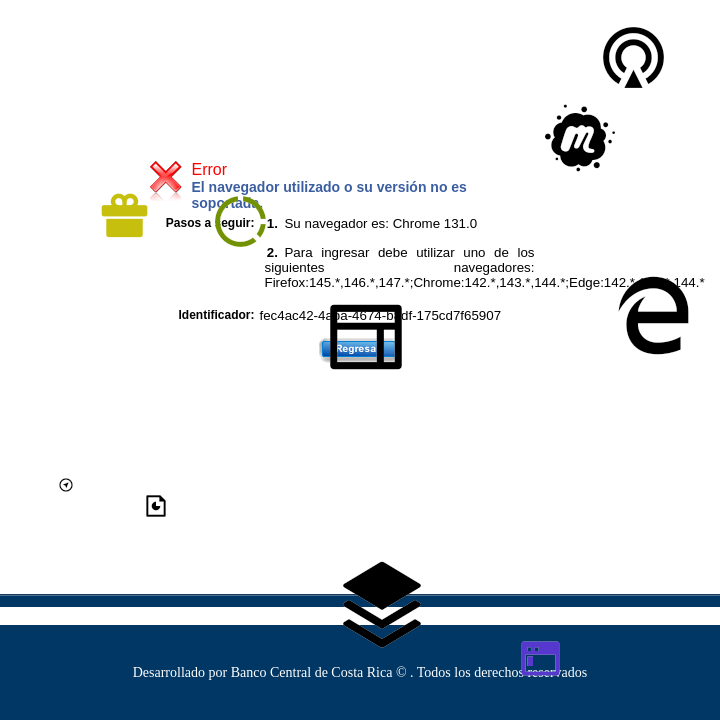 Image resolution: width=720 pixels, height=720 pixels. What do you see at coordinates (124, 216) in the screenshot?
I see `view gifts or rewards` at bounding box center [124, 216].